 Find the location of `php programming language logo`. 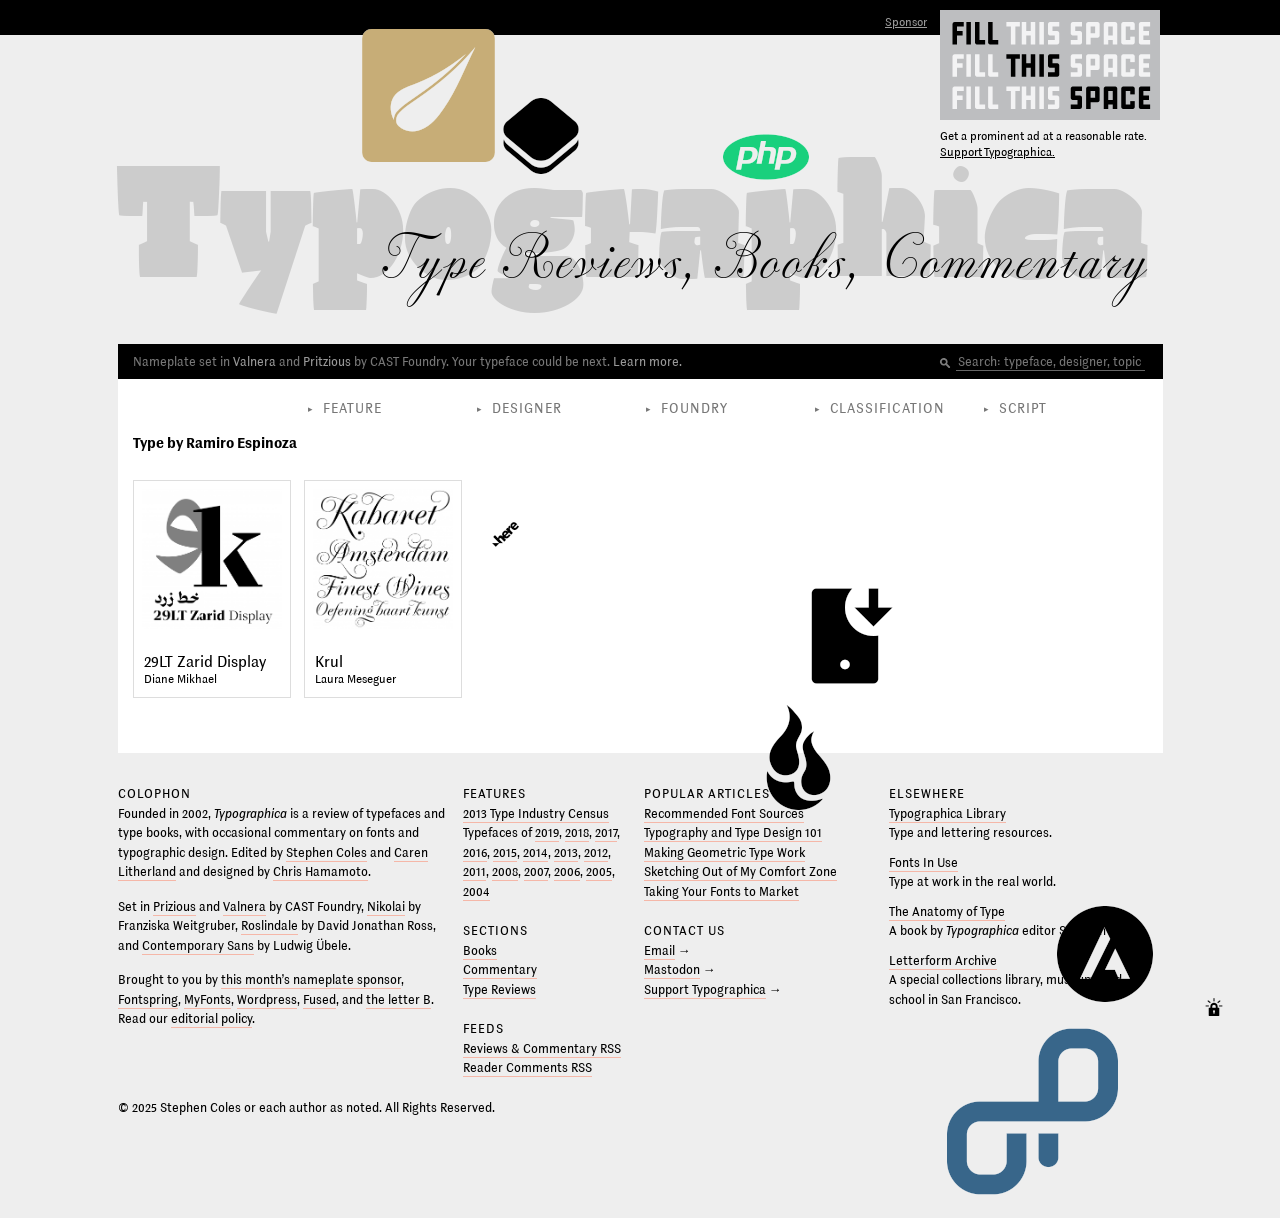

php programming language logo is located at coordinates (766, 157).